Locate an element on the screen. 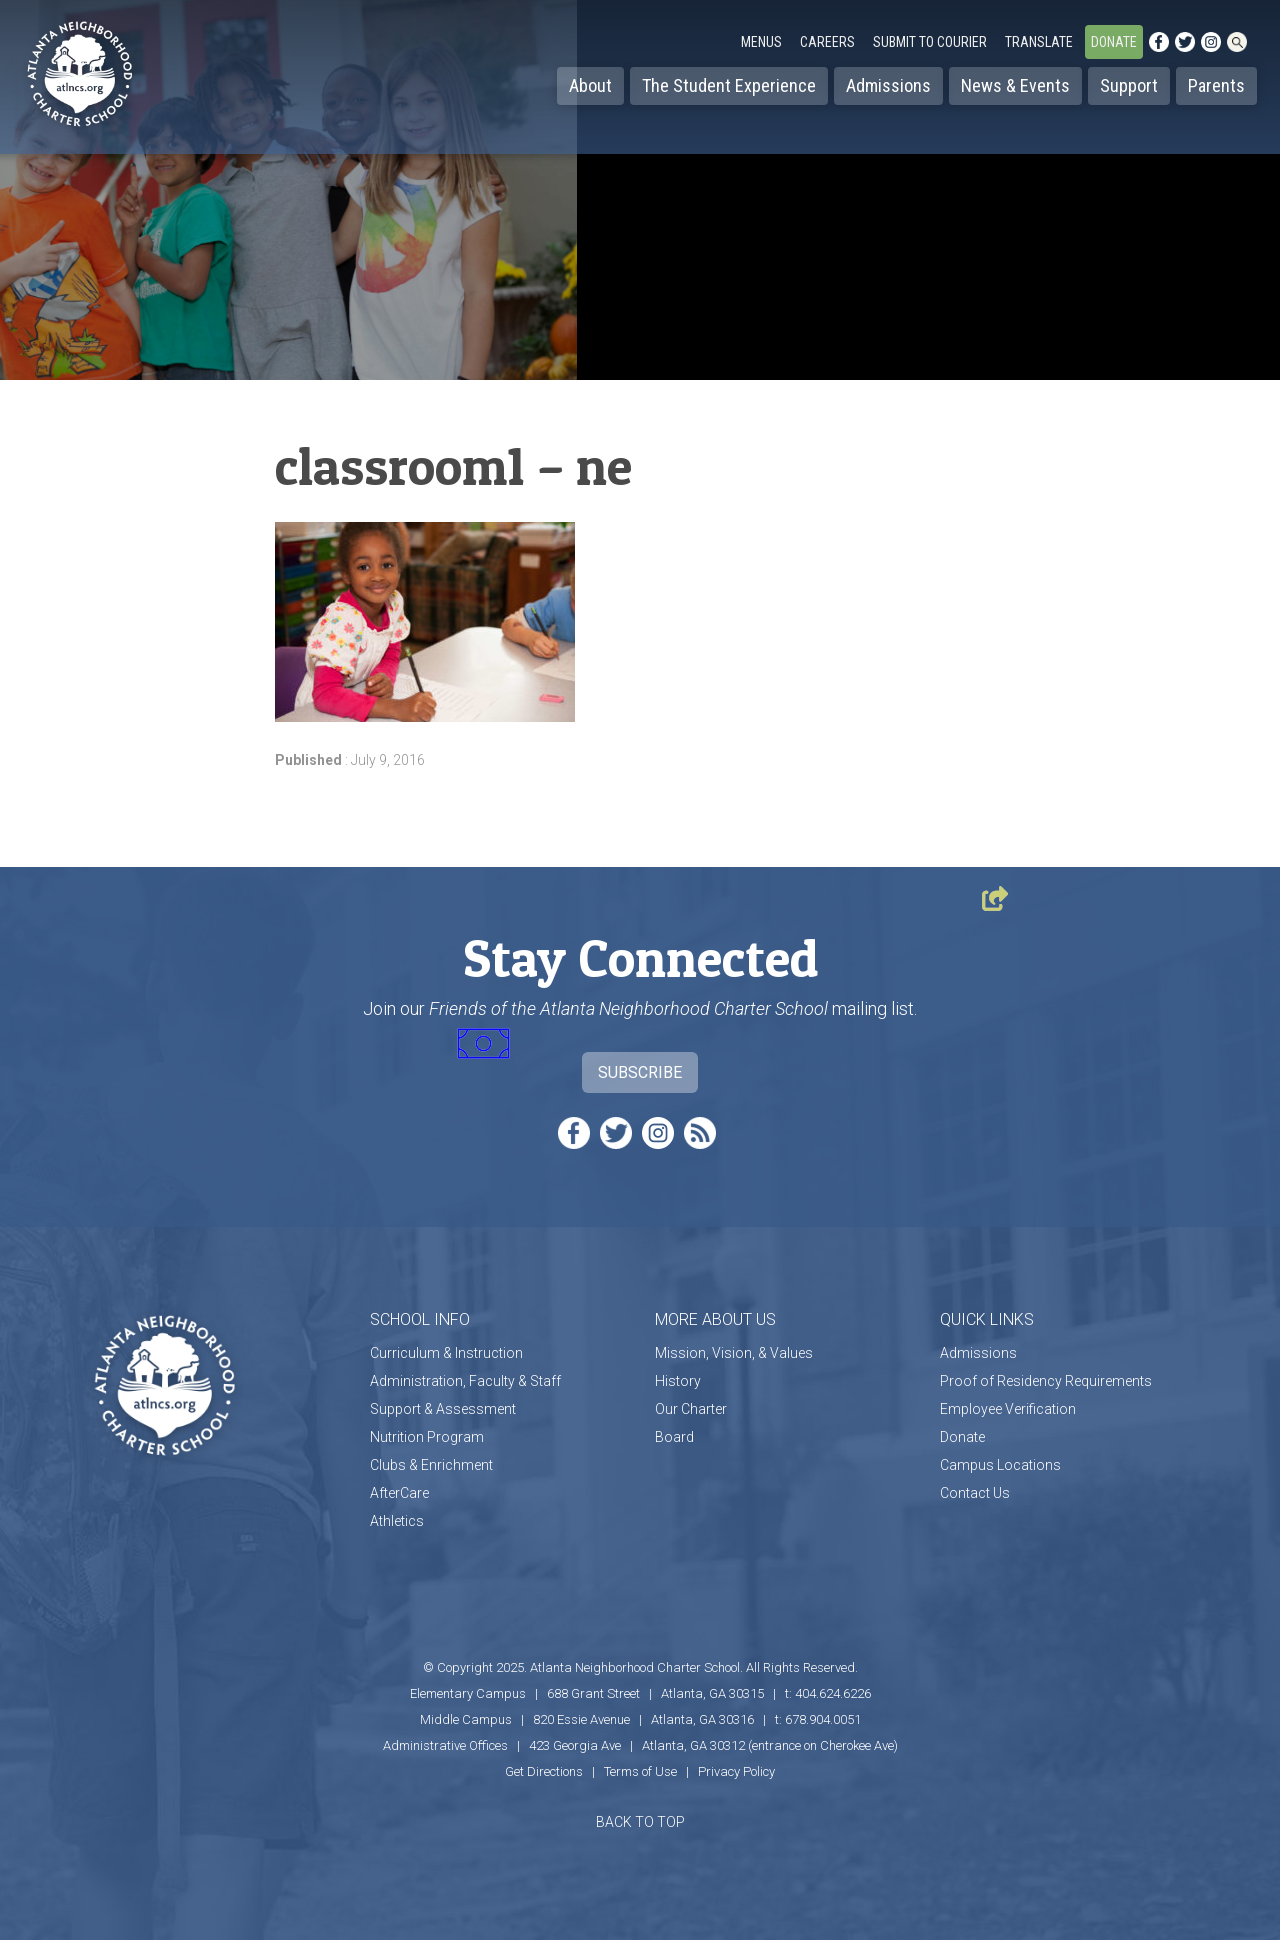 The width and height of the screenshot is (1280, 1940). share content to another app or platform is located at coordinates (994, 898).